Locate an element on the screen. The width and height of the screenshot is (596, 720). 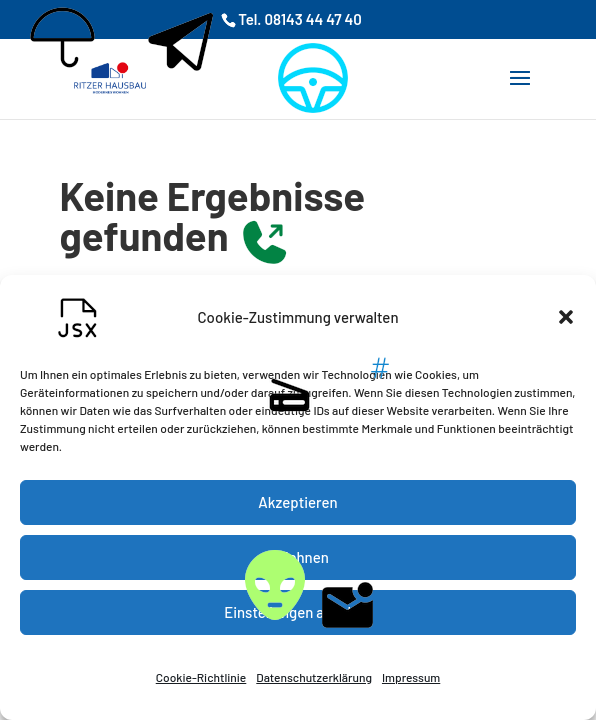
make an outgoing call is located at coordinates (265, 241).